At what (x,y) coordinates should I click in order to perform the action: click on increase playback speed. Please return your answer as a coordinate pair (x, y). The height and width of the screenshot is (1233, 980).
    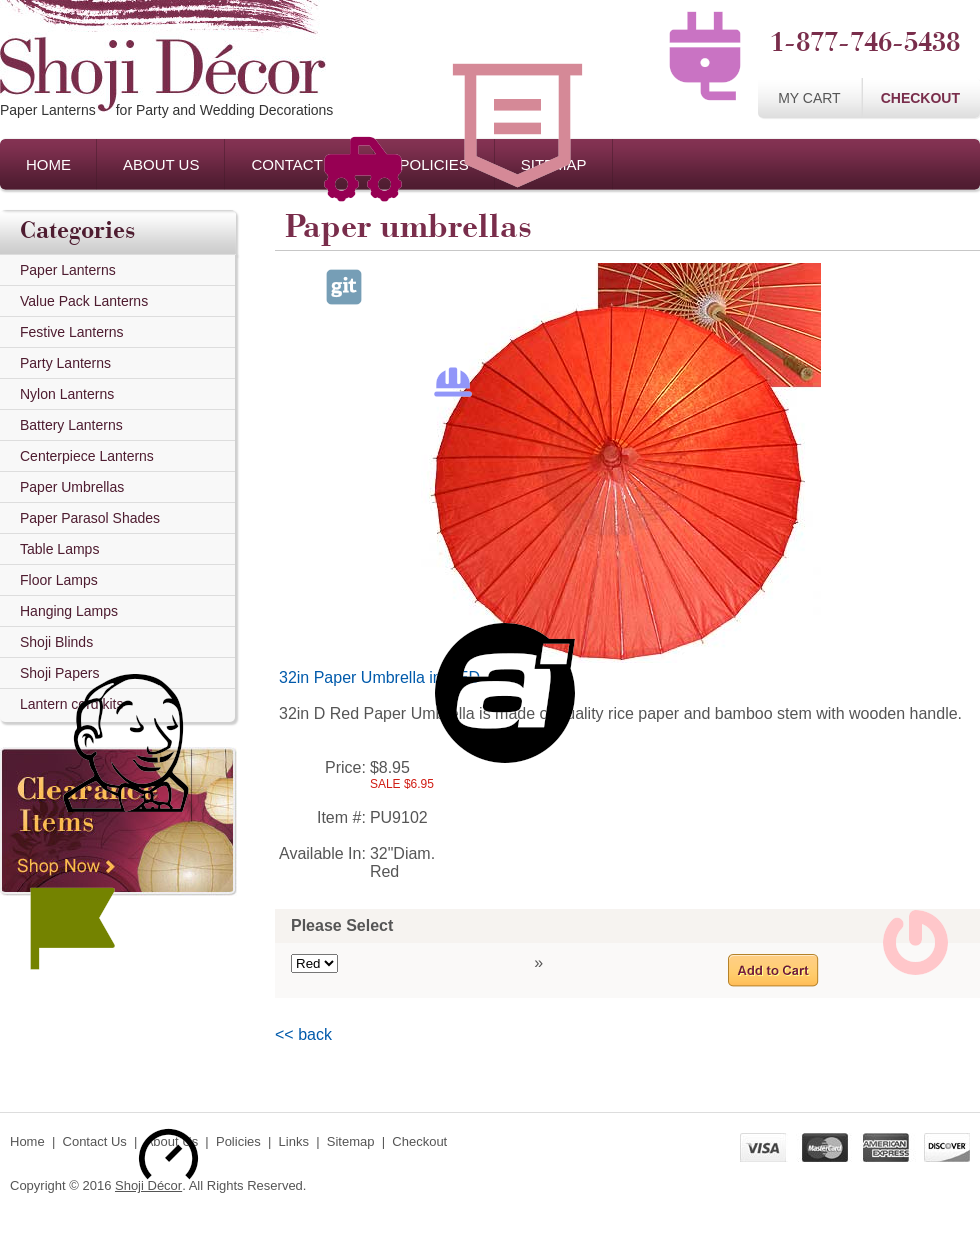
    Looking at the image, I should click on (168, 1155).